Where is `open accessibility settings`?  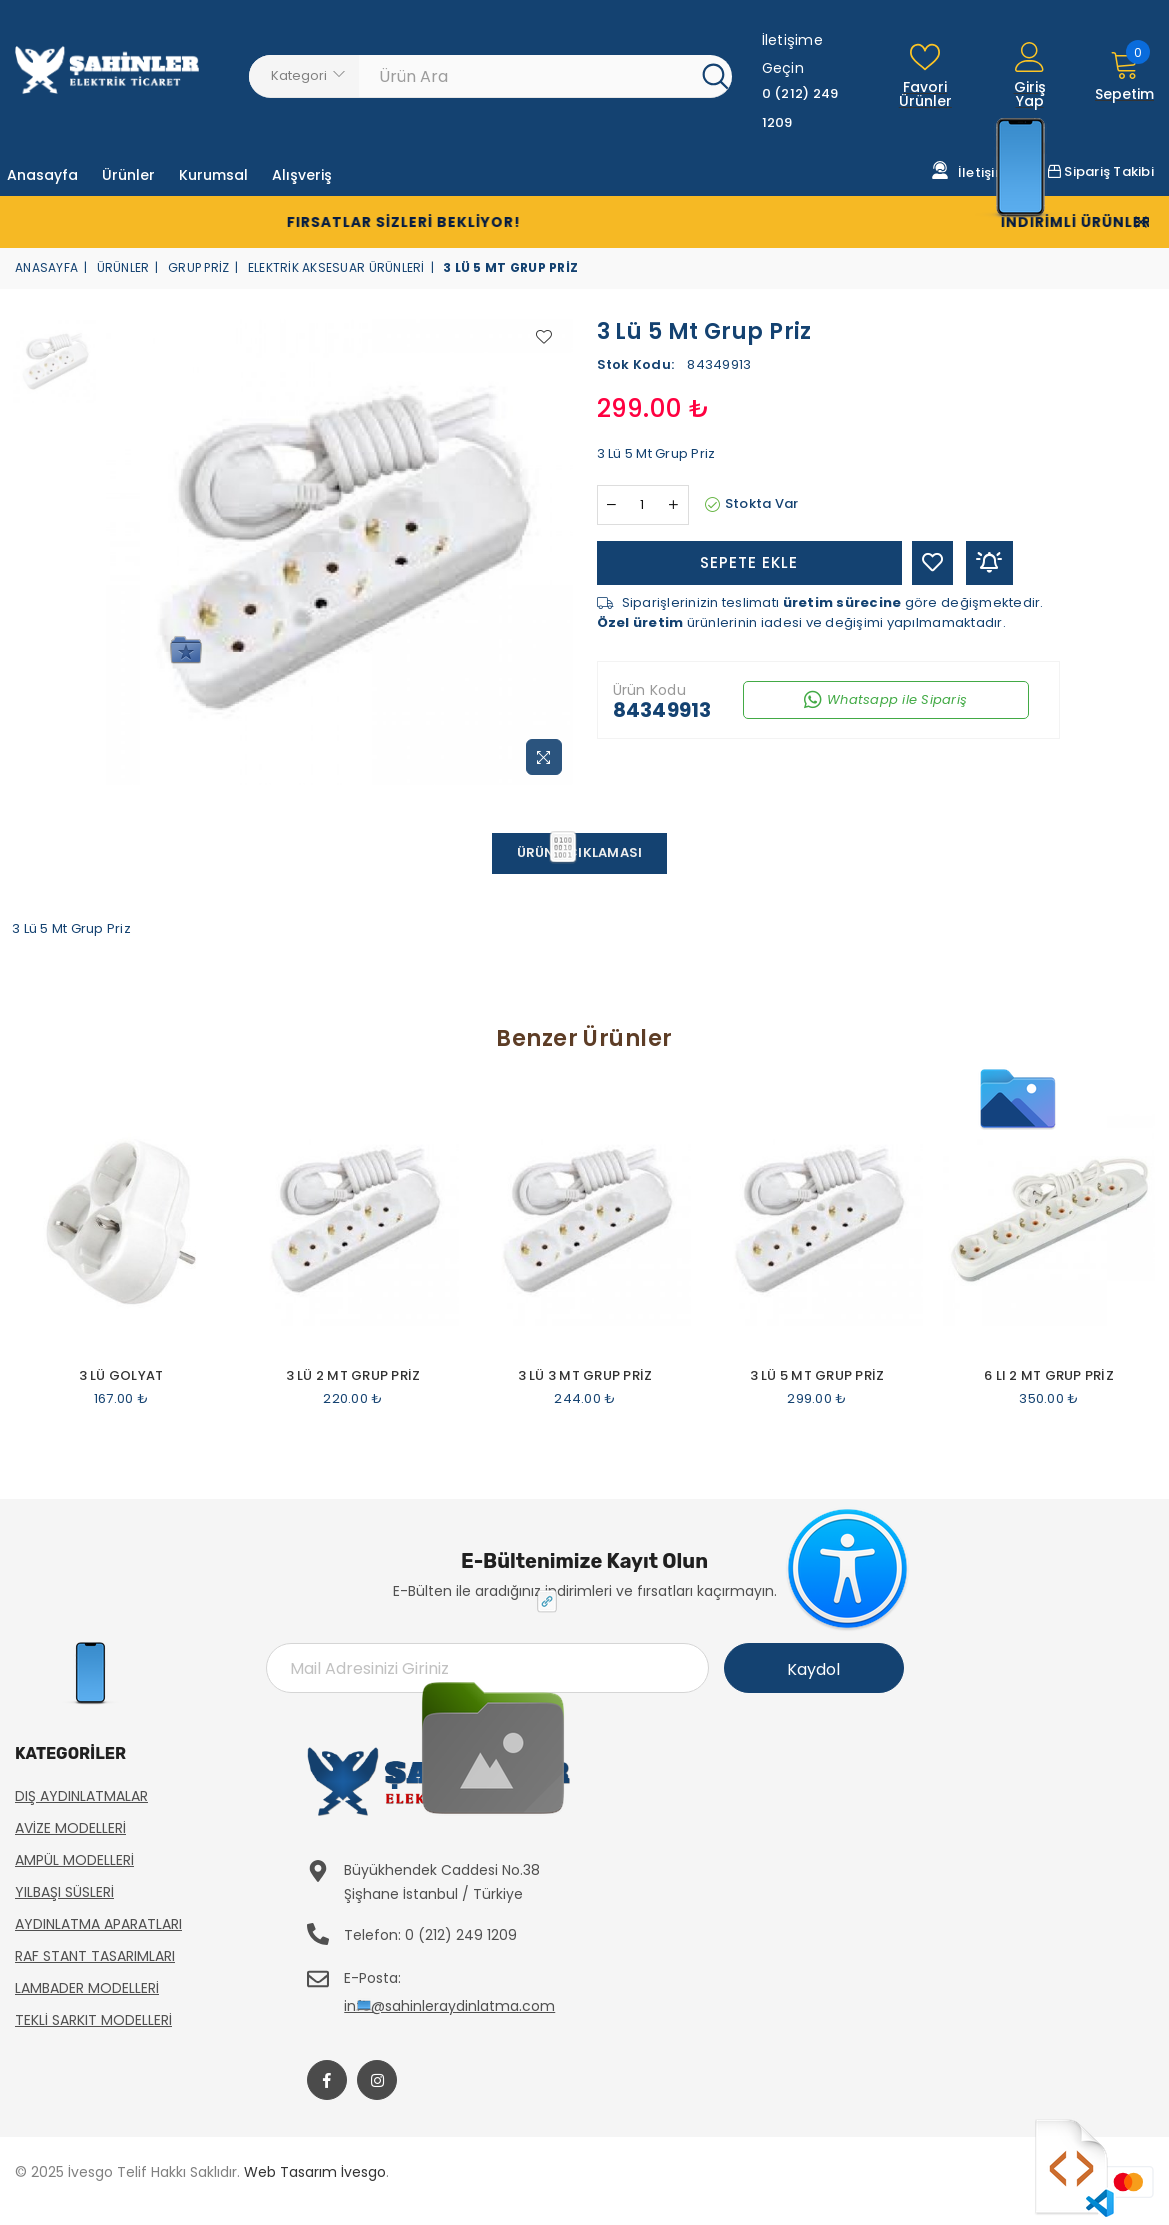
open accessibility settings is located at coordinates (847, 1568).